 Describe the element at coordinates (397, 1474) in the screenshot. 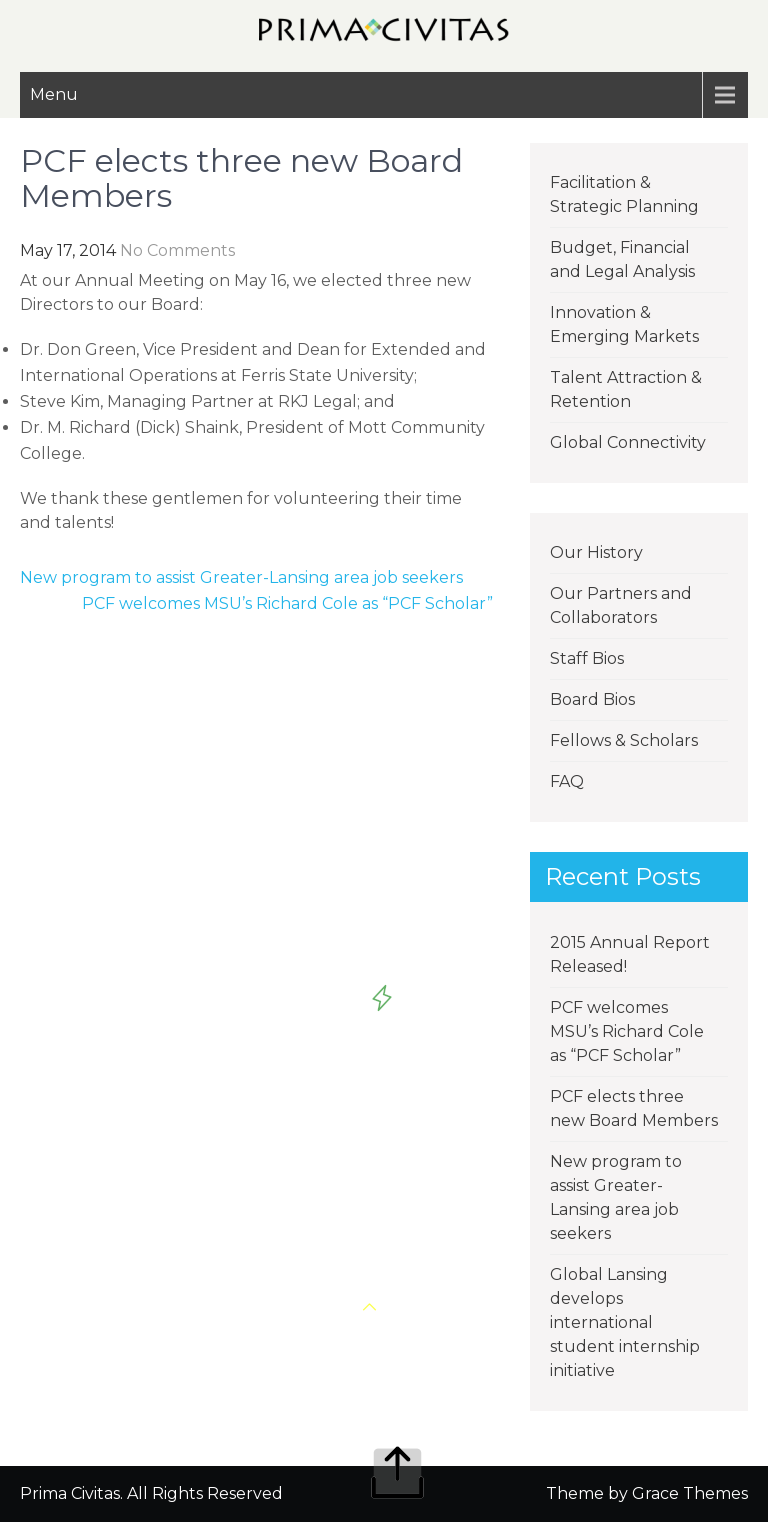

I see `upload a file or document` at that location.